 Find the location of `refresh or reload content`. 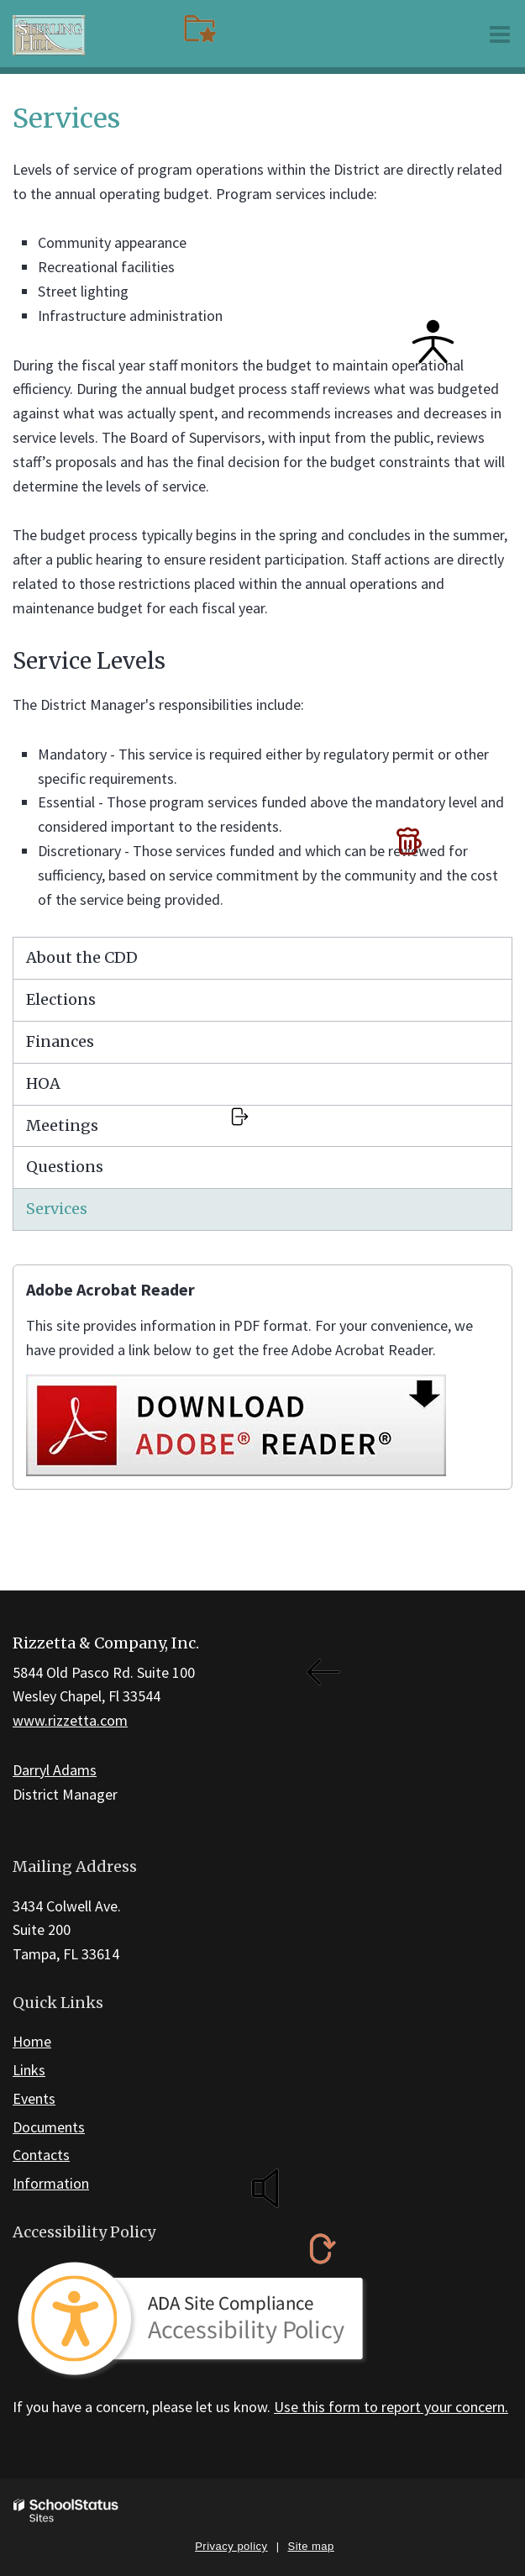

refresh or reload content is located at coordinates (320, 2248).